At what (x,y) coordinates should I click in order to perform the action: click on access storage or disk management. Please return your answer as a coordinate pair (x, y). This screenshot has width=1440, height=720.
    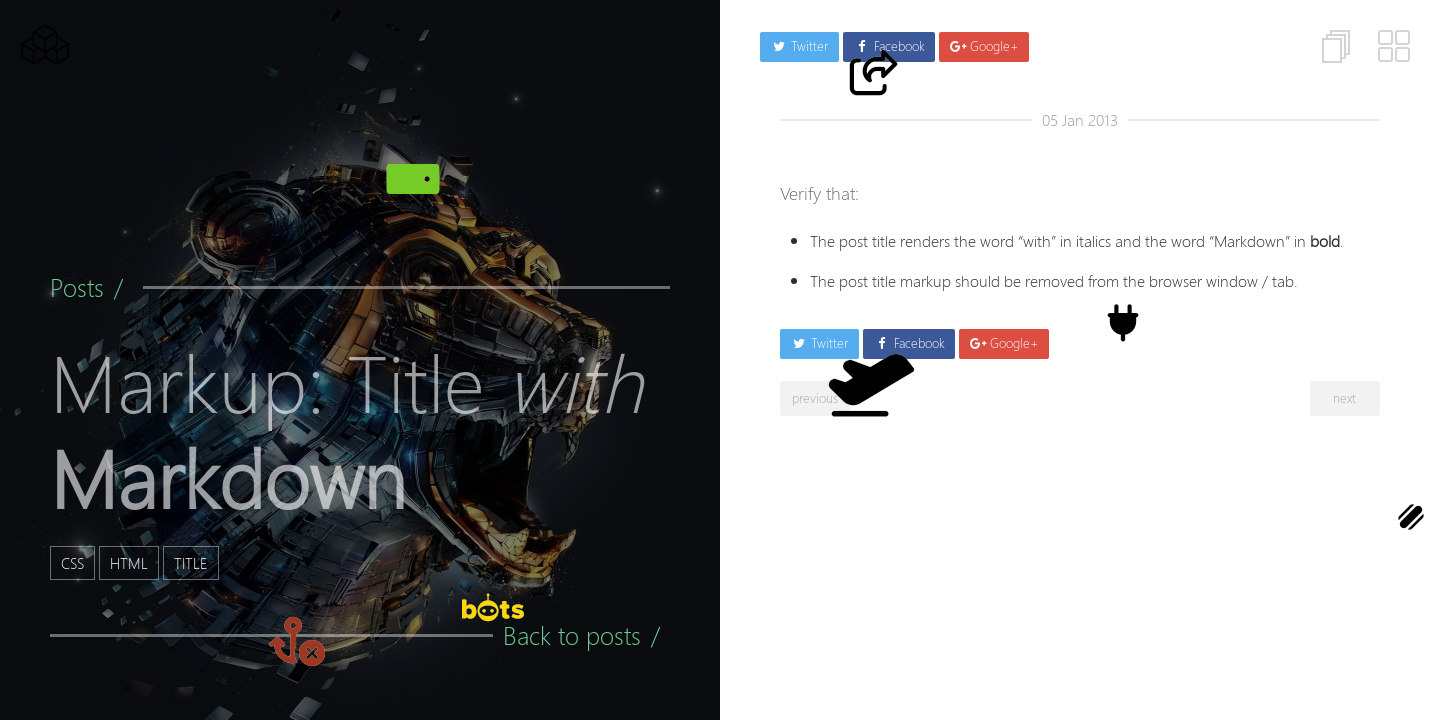
    Looking at the image, I should click on (413, 179).